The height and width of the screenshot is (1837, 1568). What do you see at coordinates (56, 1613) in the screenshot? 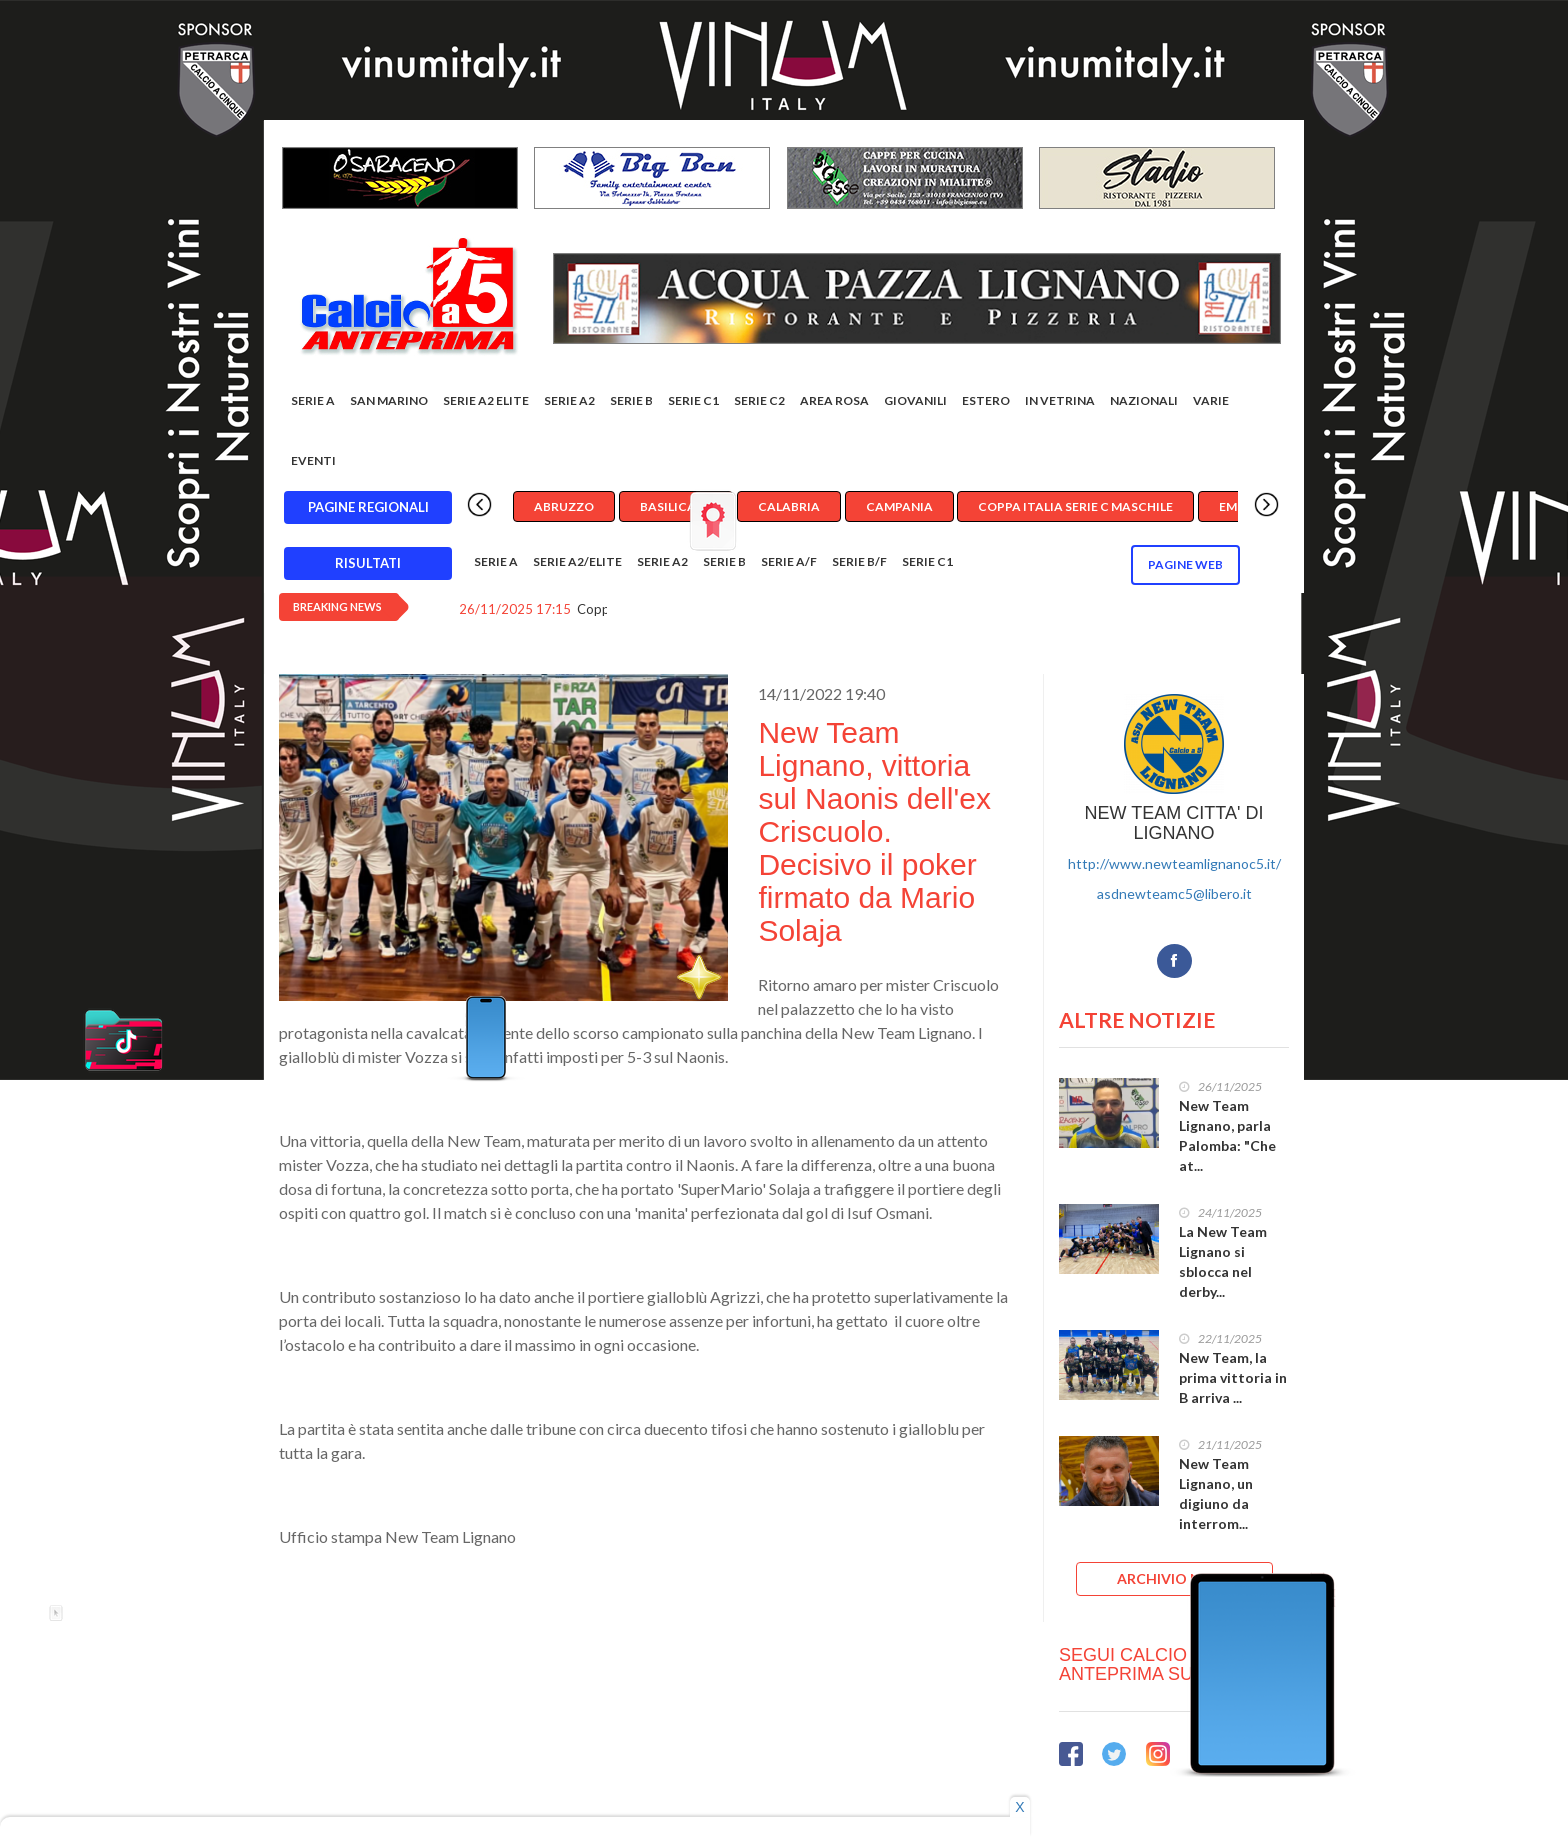
I see `cursor image file type` at bounding box center [56, 1613].